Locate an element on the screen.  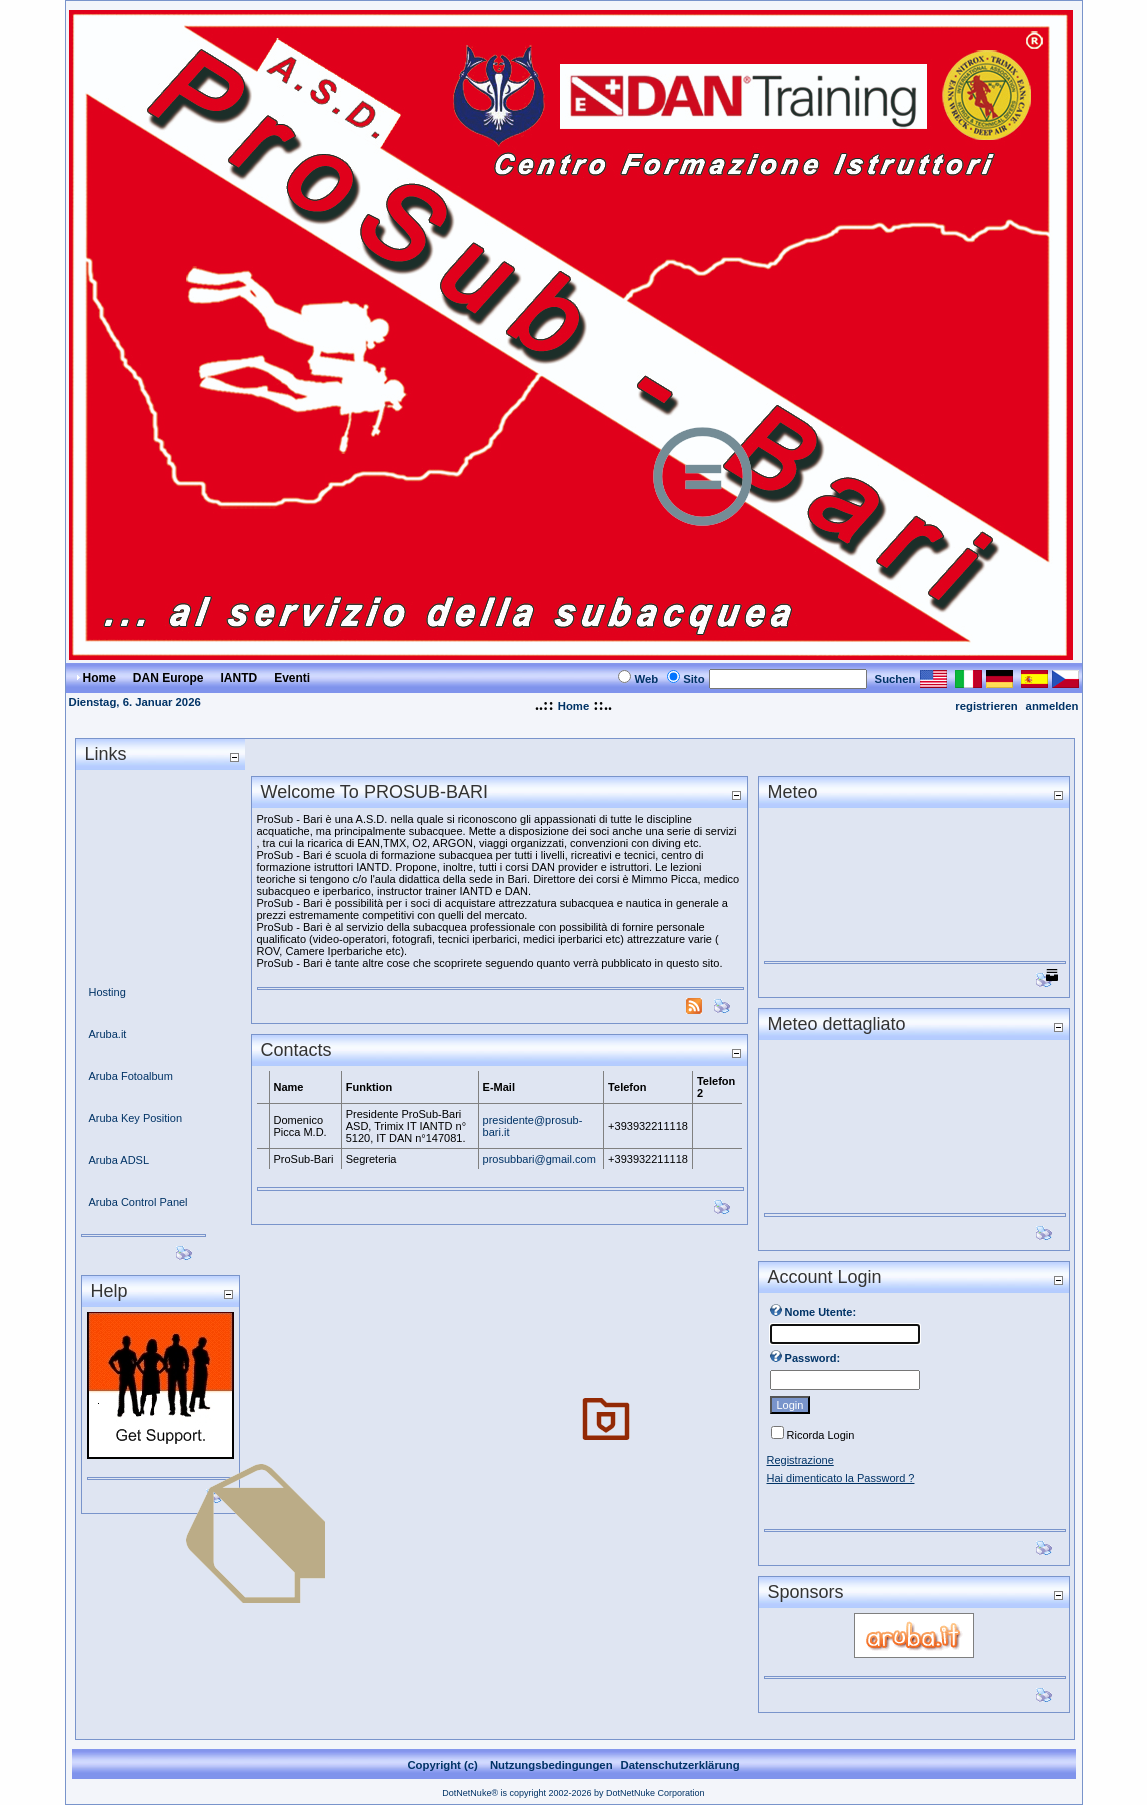
dart programming language logo is located at coordinates (255, 1533).